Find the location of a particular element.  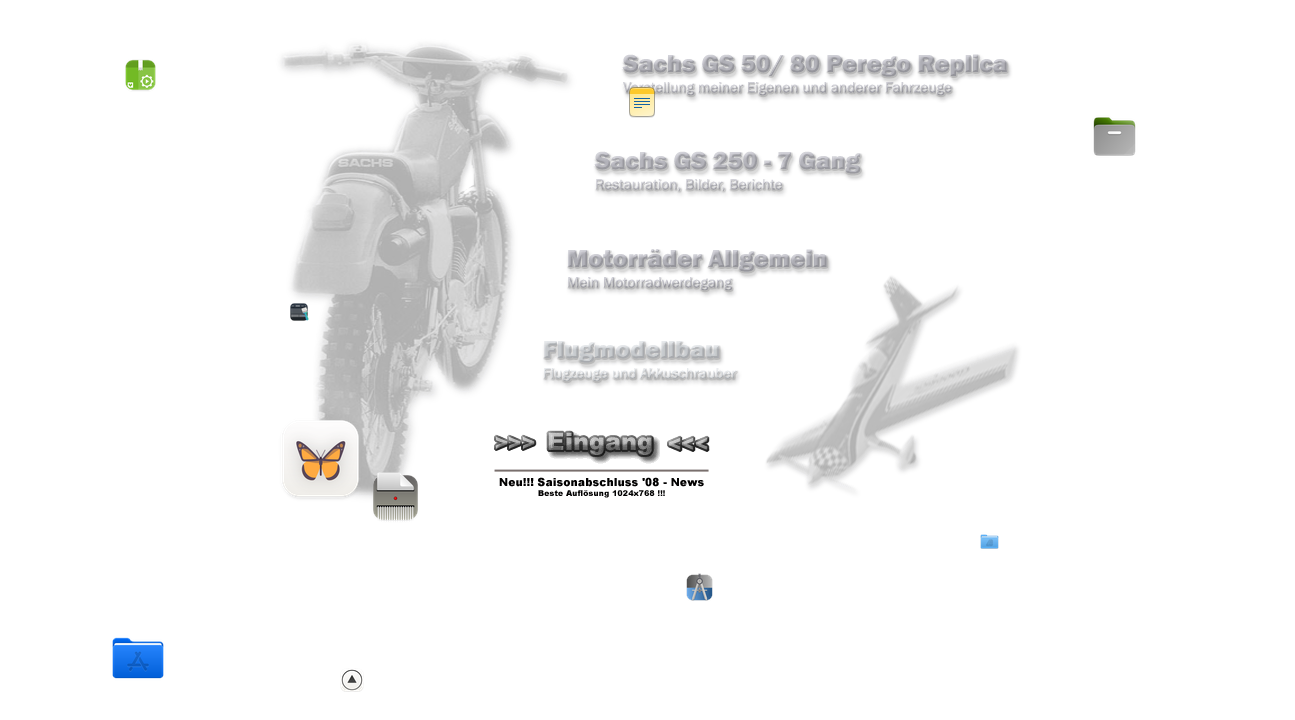

open freemind mind-mapping application is located at coordinates (320, 458).